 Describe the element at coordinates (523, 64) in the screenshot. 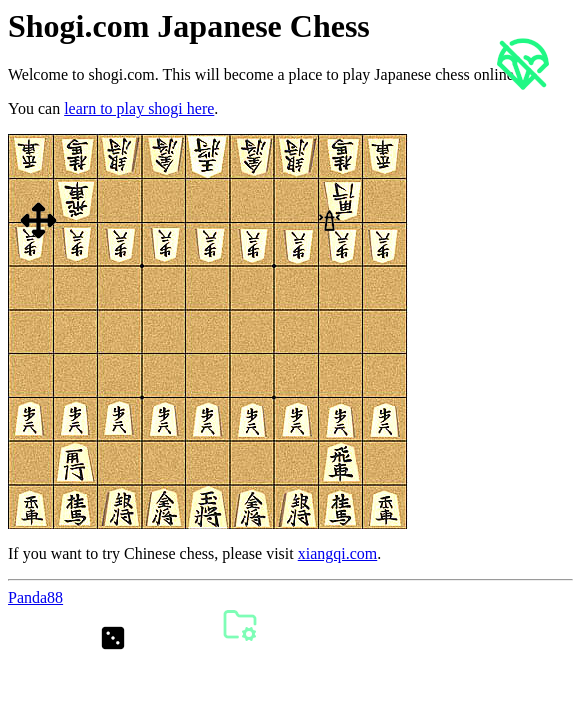

I see `parachute deployment disabled` at that location.